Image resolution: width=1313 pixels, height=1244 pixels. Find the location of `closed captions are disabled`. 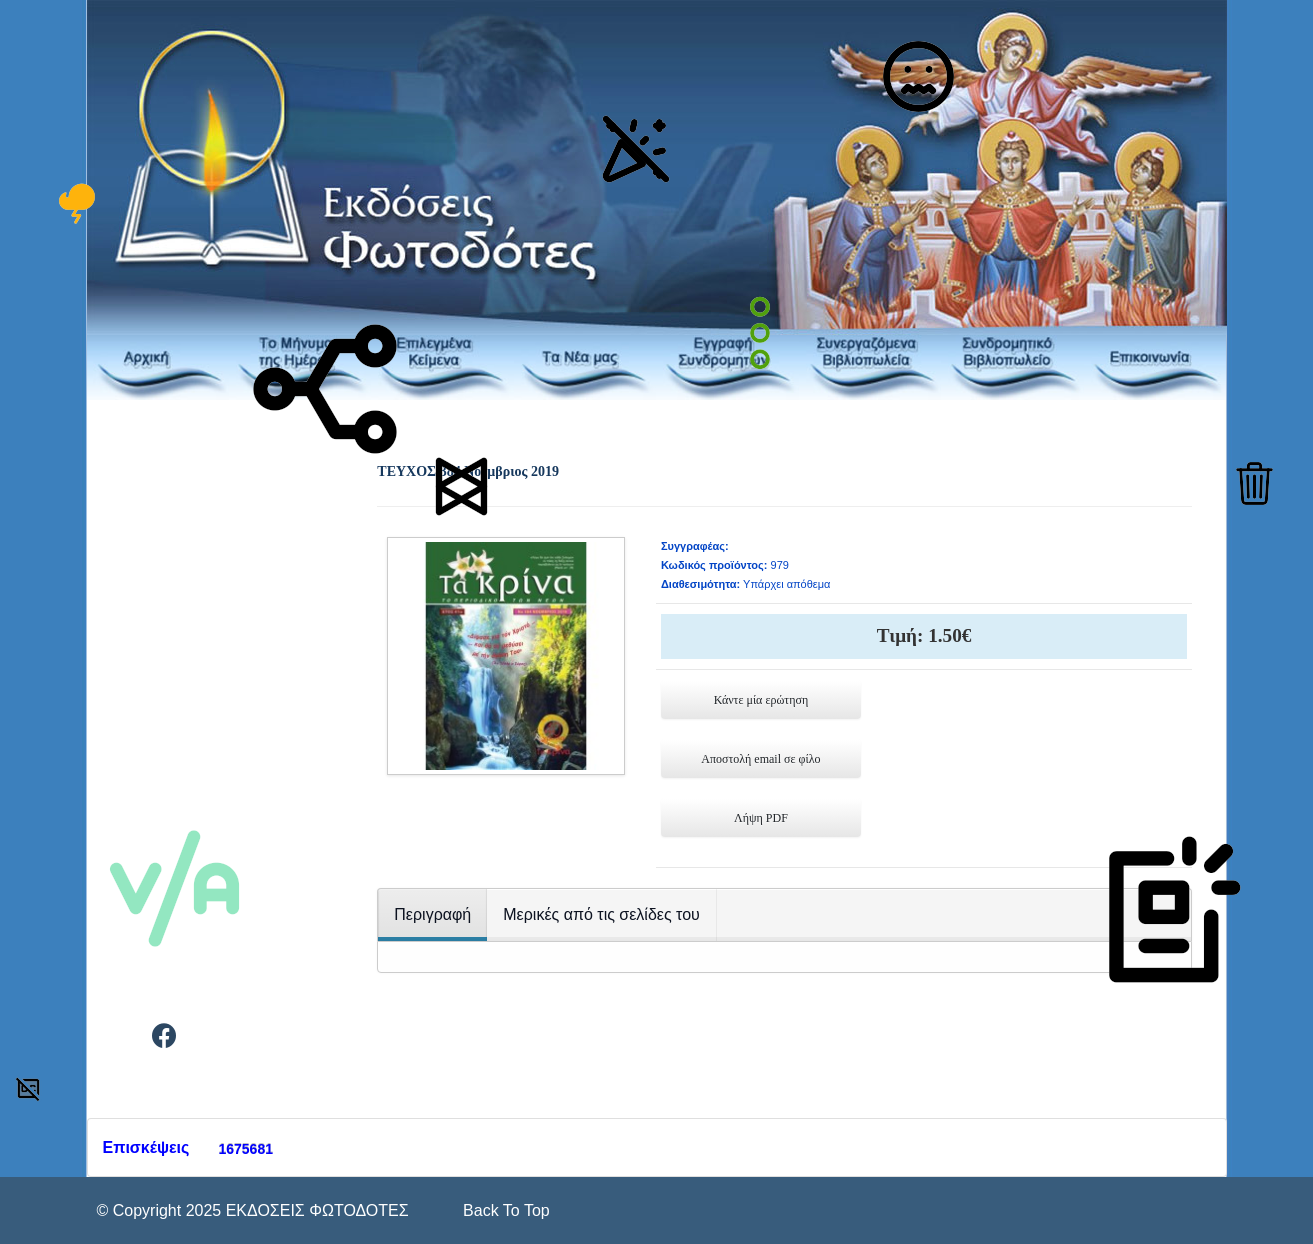

closed captions are disabled is located at coordinates (28, 1088).